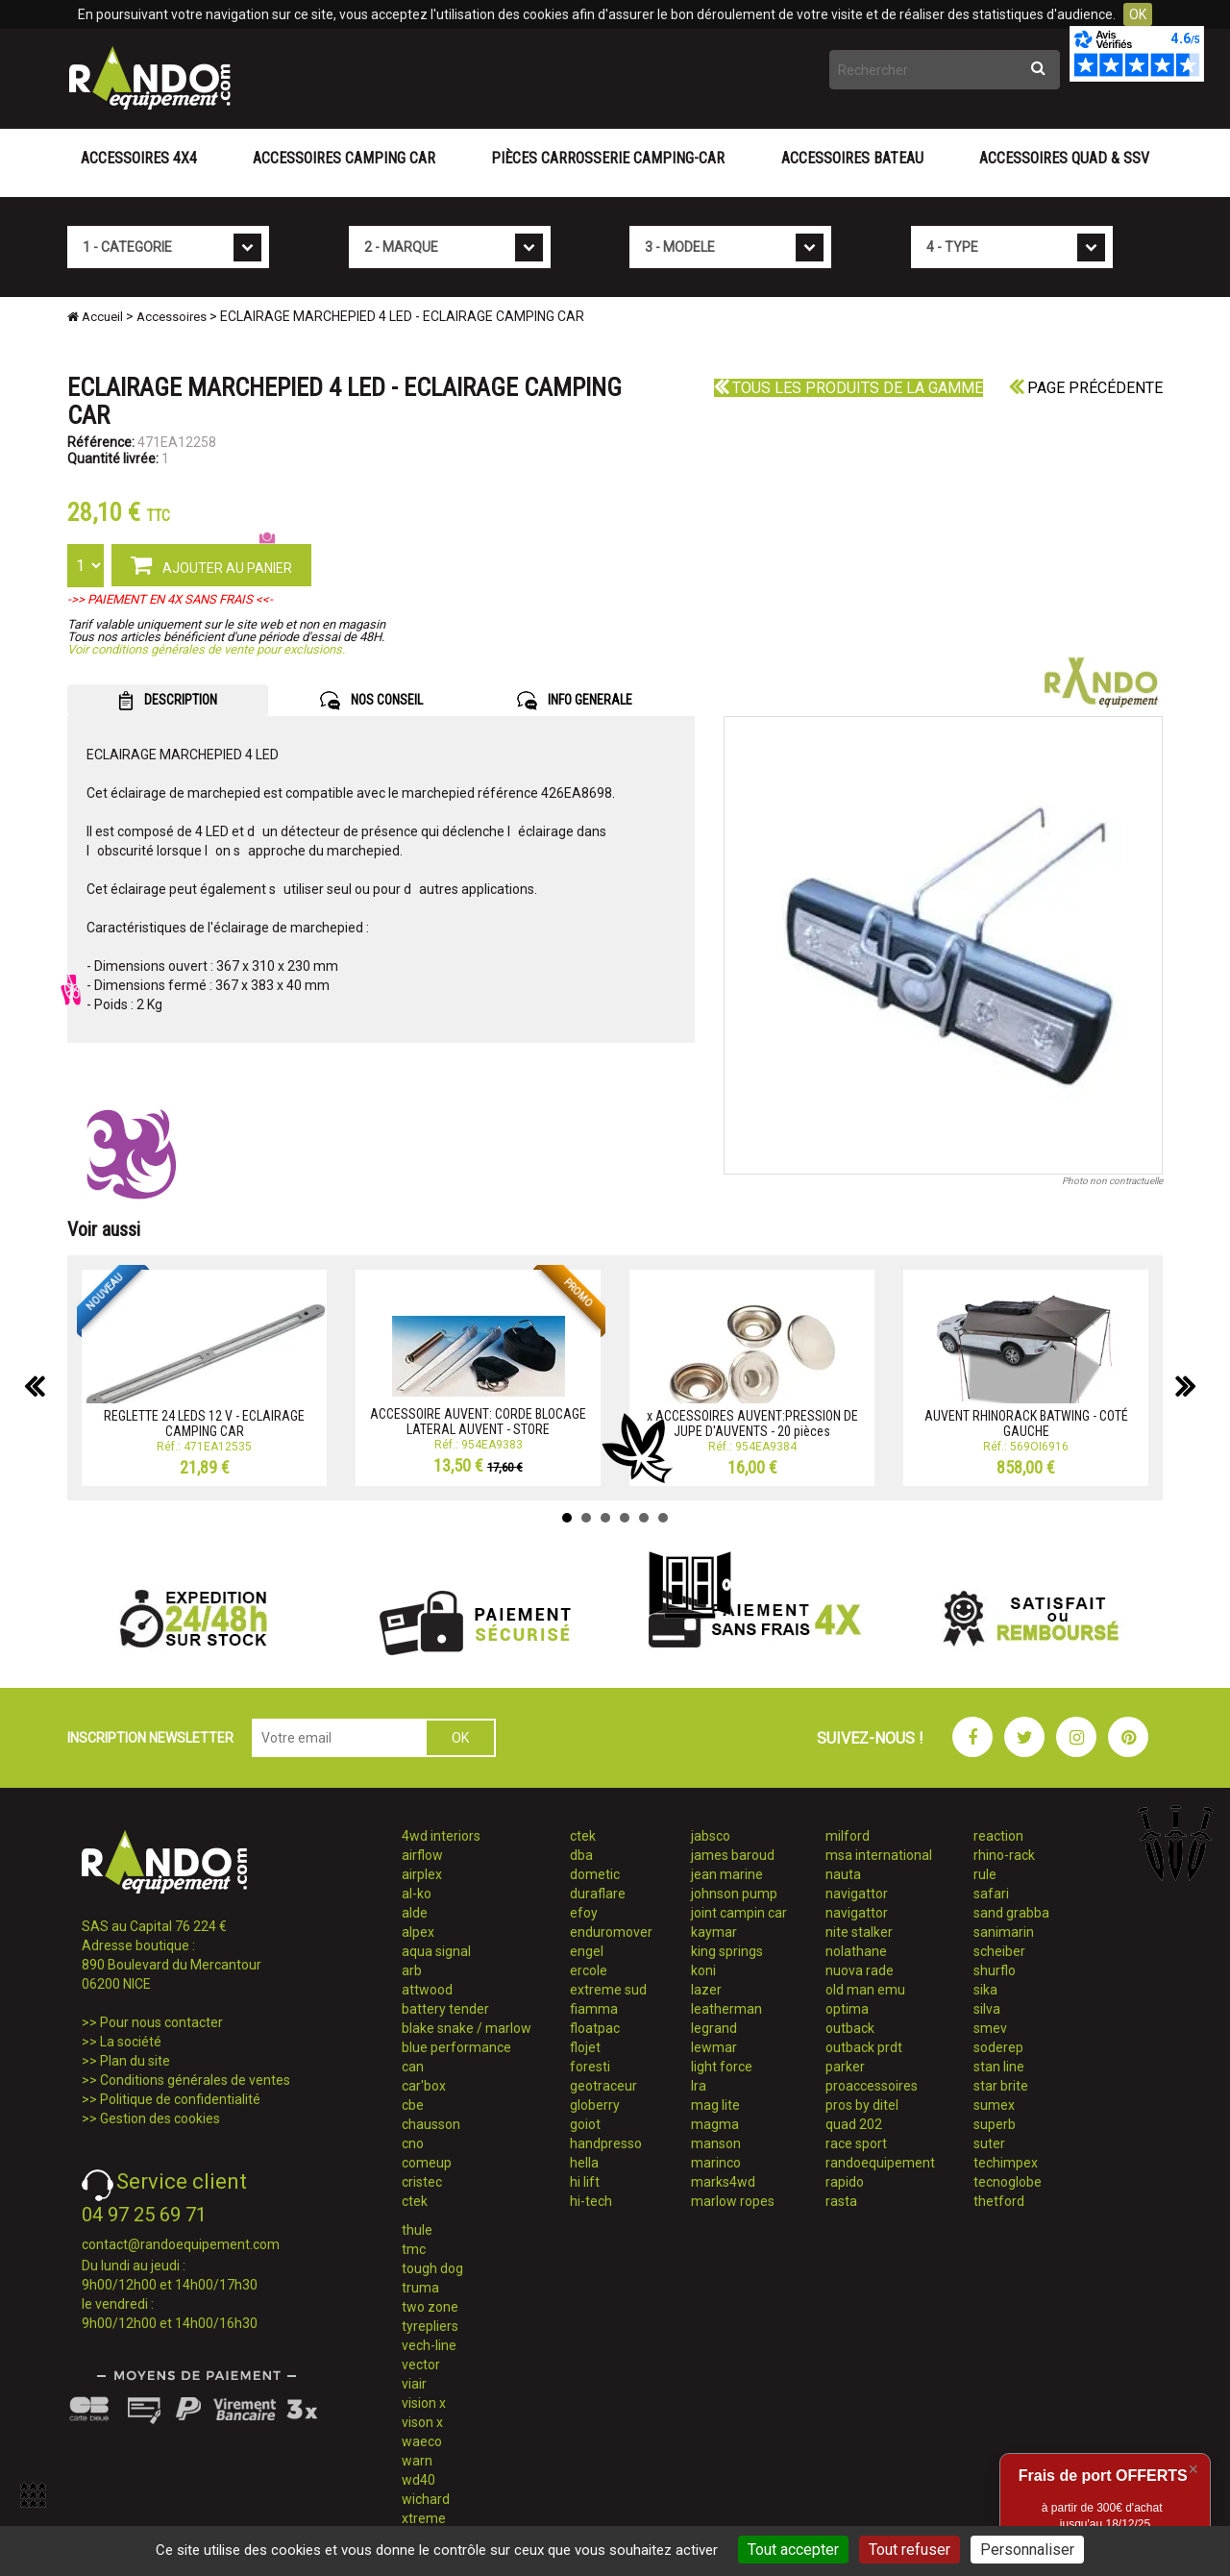  I want to click on view your army or squad roster, so click(33, 2494).